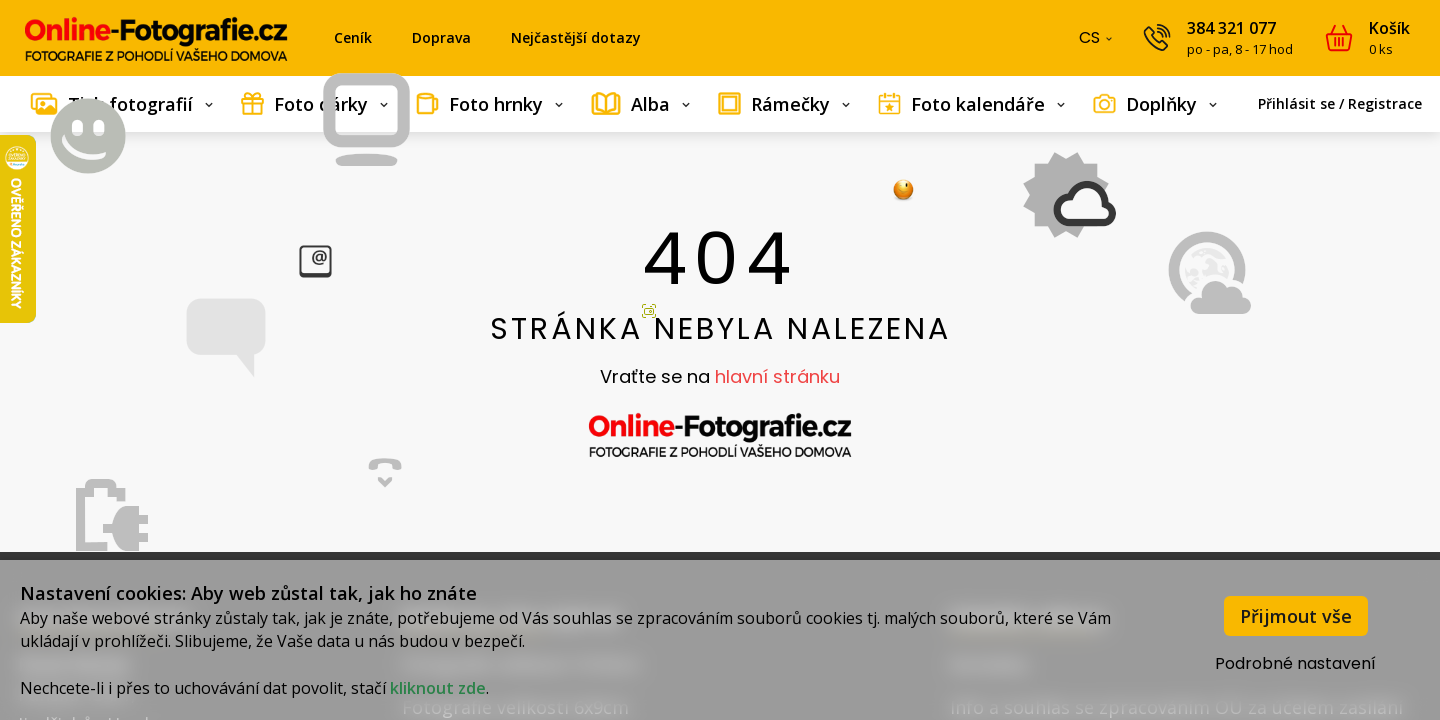  What do you see at coordinates (88, 136) in the screenshot?
I see `insert smirking emoji in message` at bounding box center [88, 136].